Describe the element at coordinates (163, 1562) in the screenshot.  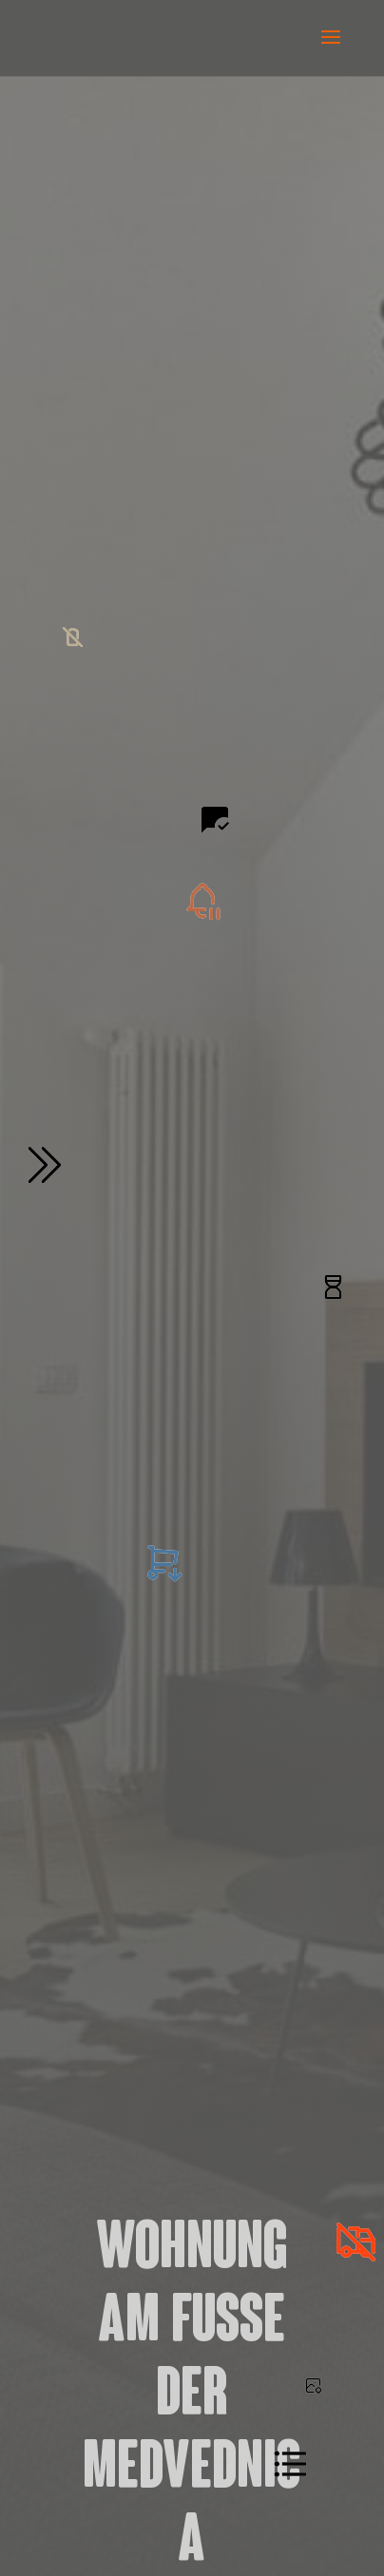
I see `download or export shopping cart contents` at that location.